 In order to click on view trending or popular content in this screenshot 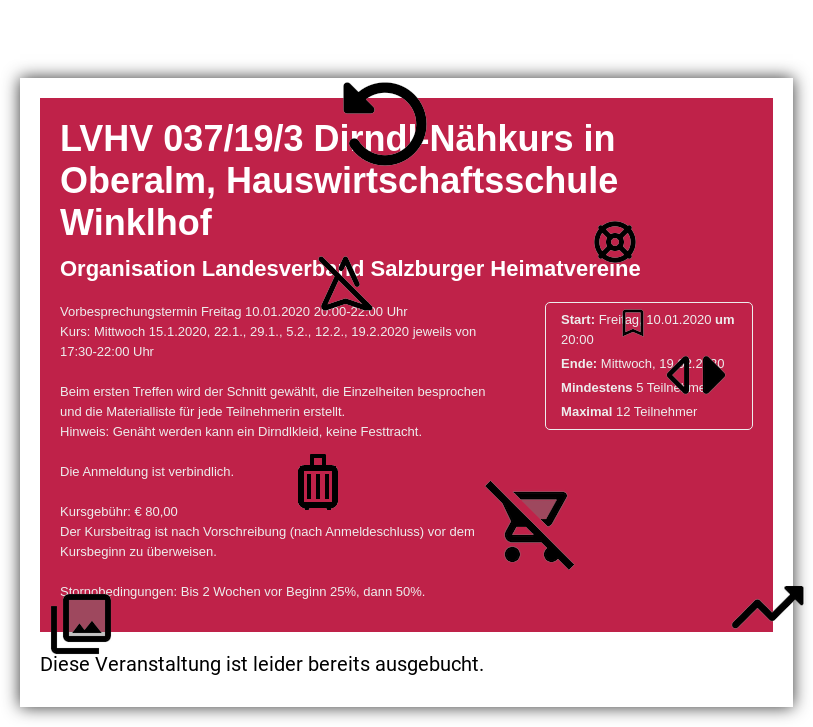, I will do `click(767, 608)`.